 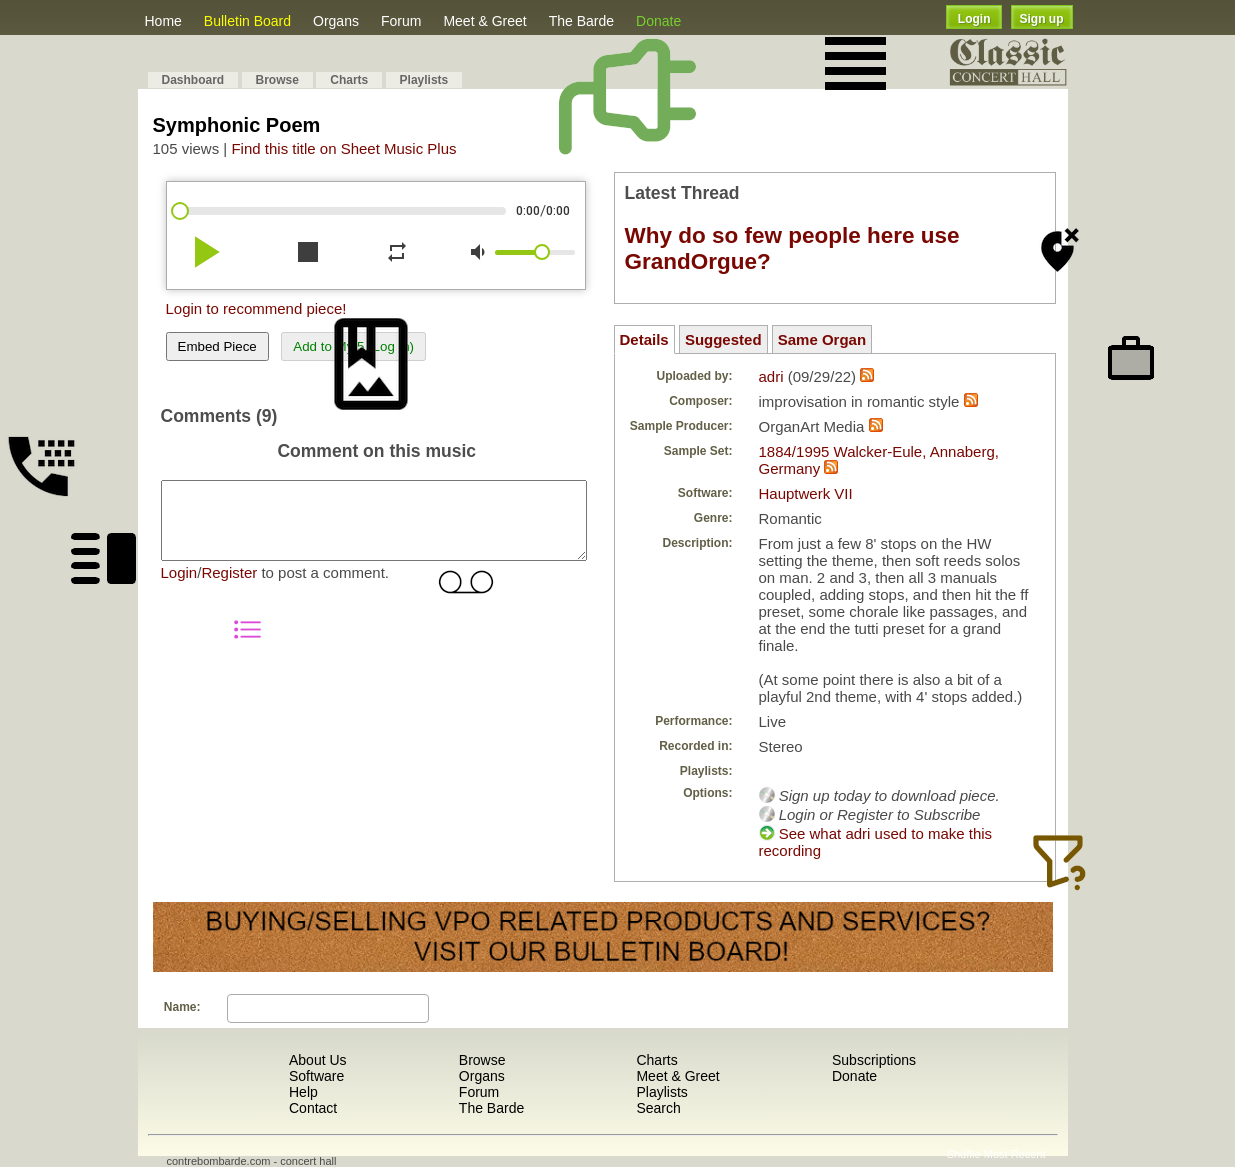 What do you see at coordinates (1058, 860) in the screenshot?
I see `get help with filter options` at bounding box center [1058, 860].